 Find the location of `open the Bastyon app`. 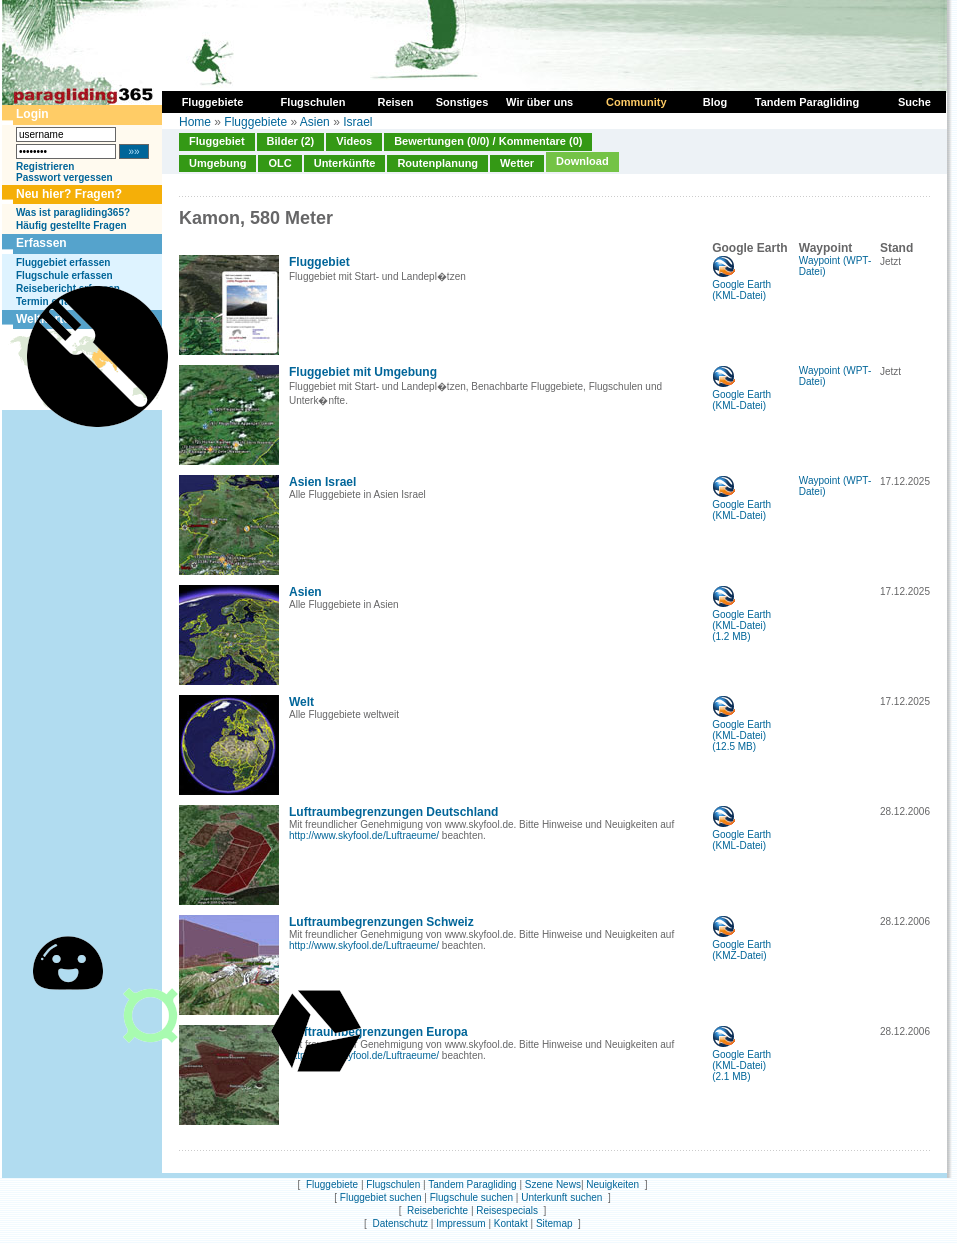

open the Bastyon app is located at coordinates (150, 1015).